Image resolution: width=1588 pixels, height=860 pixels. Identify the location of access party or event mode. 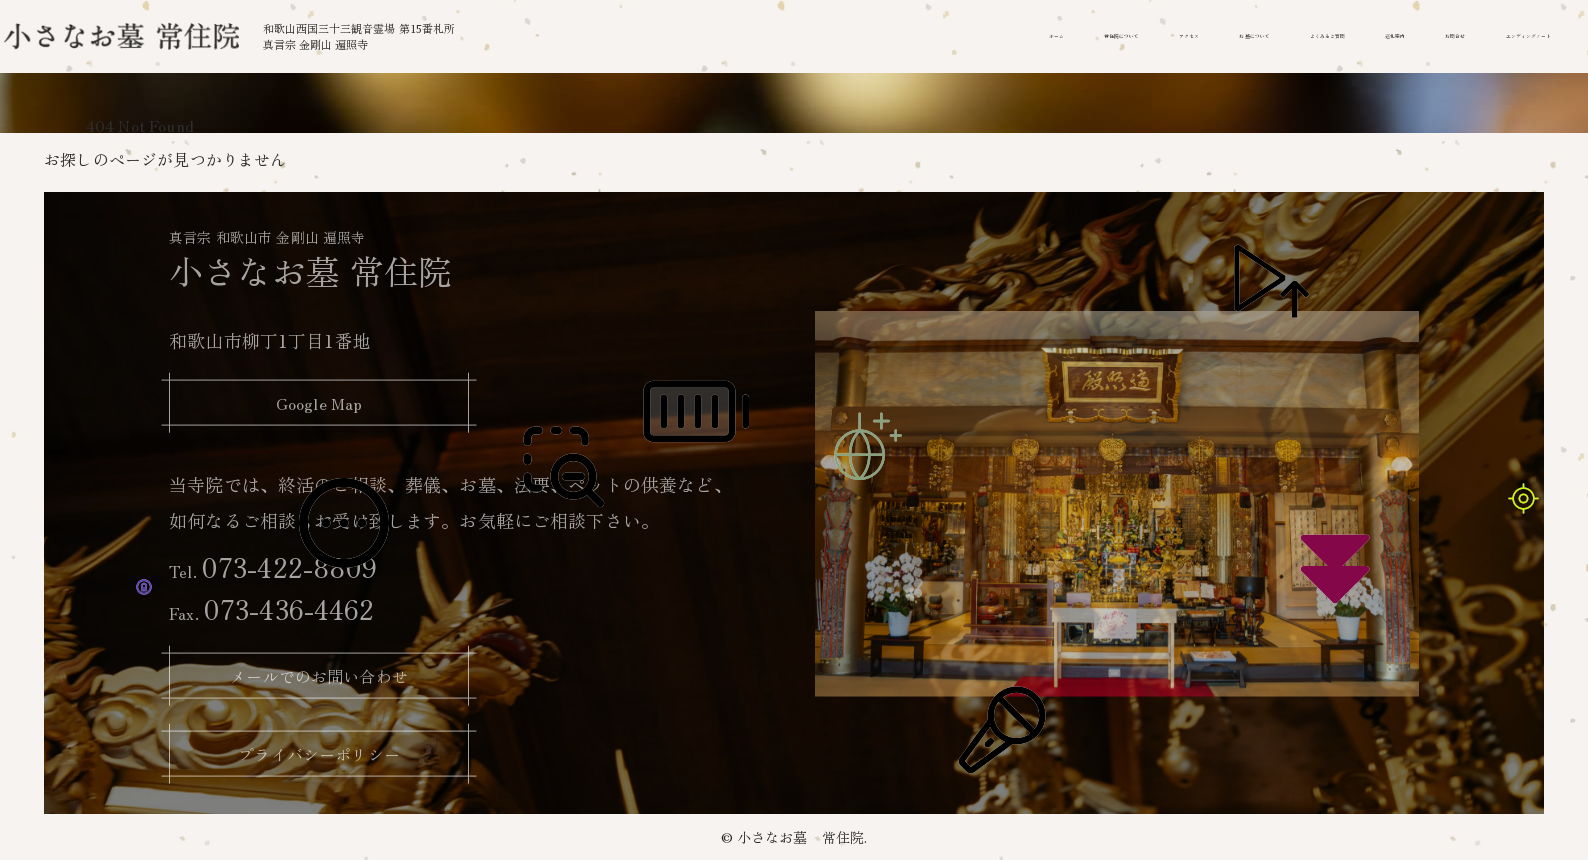
(864, 447).